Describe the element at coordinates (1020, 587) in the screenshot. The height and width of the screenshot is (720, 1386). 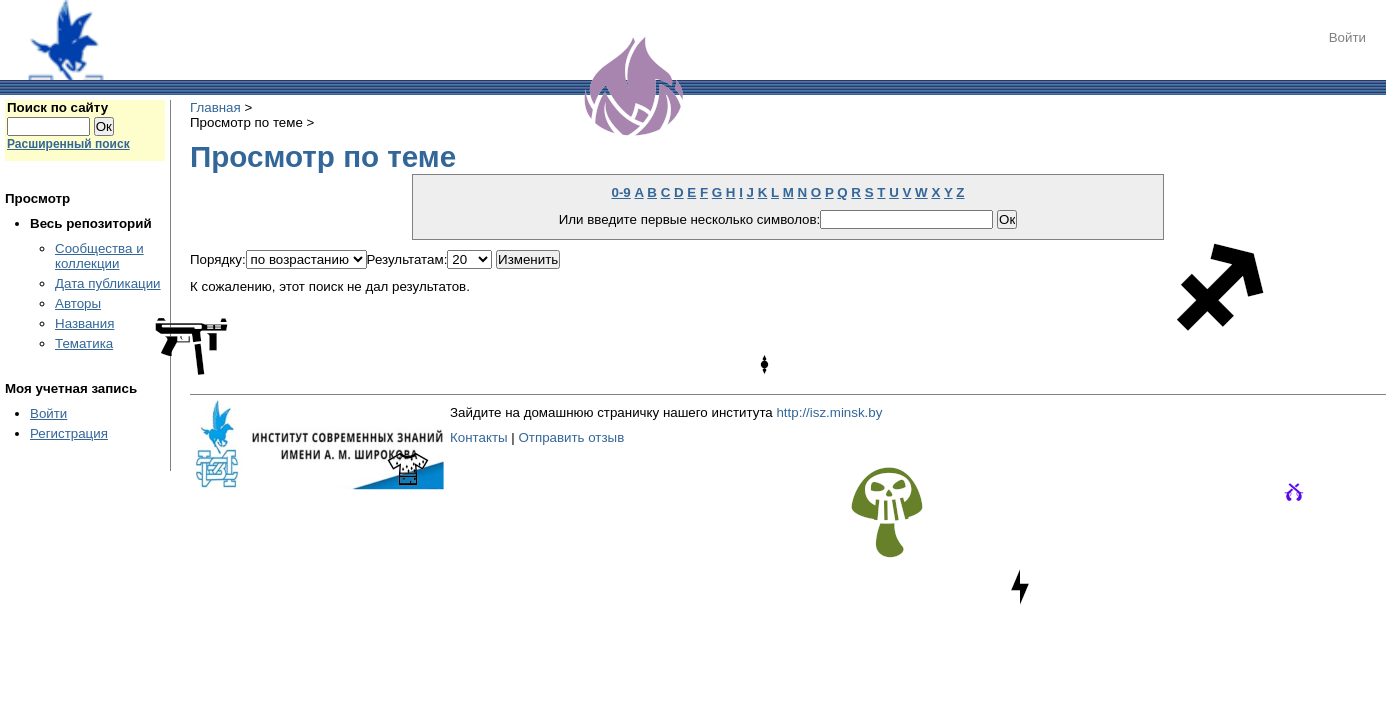
I see `indicates electric or battery power` at that location.